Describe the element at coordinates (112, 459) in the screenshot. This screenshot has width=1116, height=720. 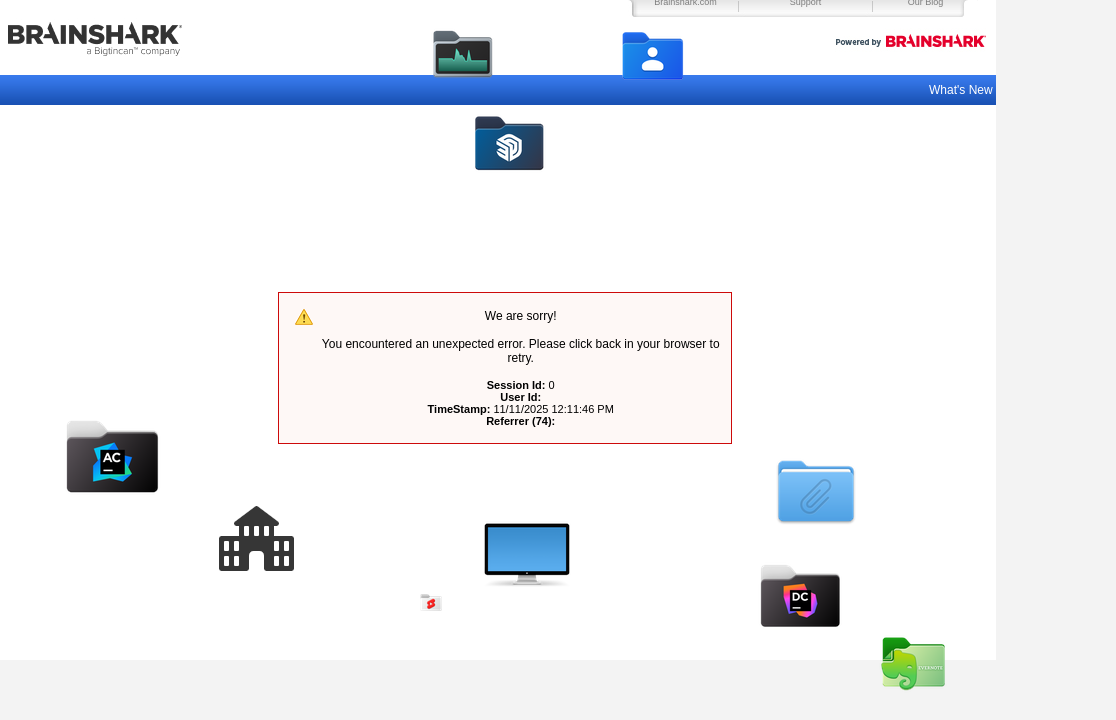
I see `open AppCode project folder` at that location.